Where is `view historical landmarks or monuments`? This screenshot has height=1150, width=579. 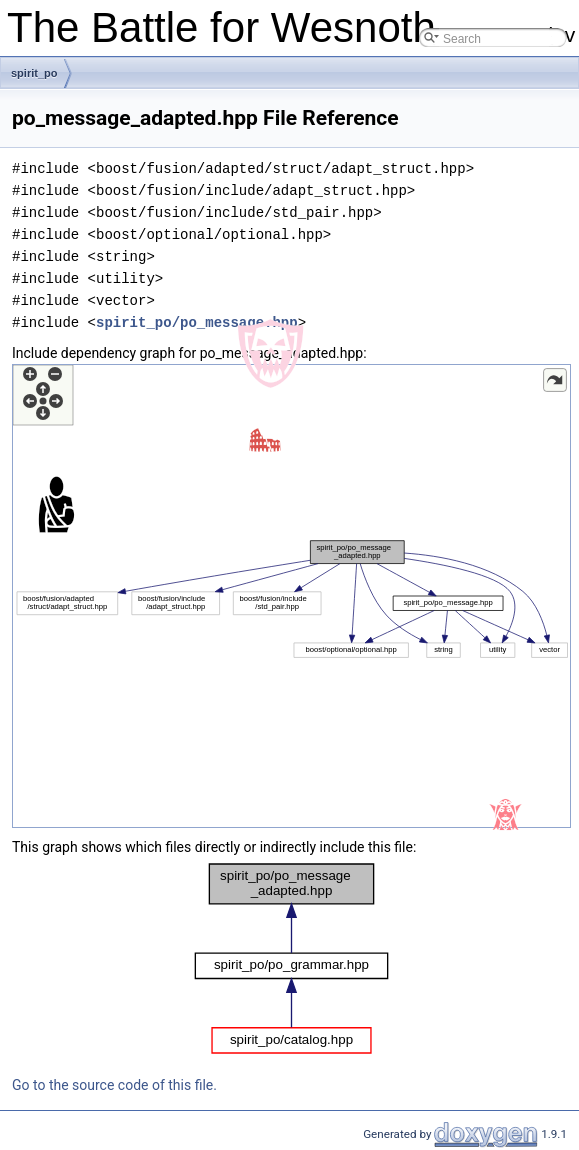 view historical landmarks or monuments is located at coordinates (265, 440).